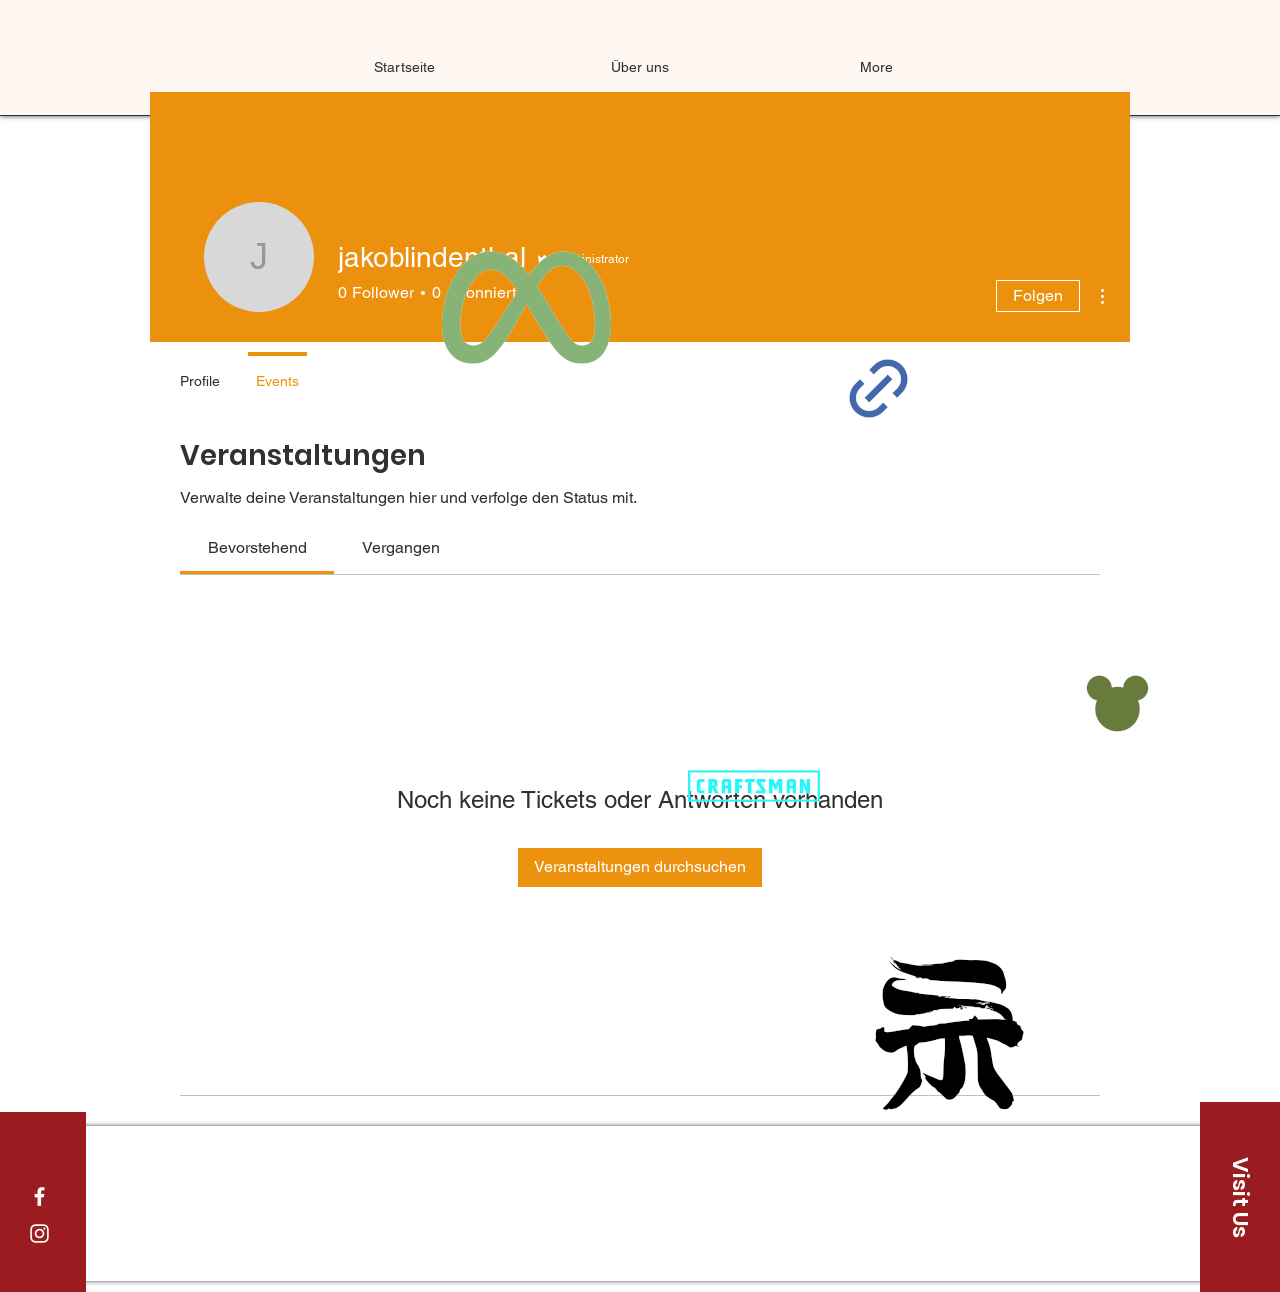  What do you see at coordinates (878, 388) in the screenshot?
I see `insert or add a hyperlink` at bounding box center [878, 388].